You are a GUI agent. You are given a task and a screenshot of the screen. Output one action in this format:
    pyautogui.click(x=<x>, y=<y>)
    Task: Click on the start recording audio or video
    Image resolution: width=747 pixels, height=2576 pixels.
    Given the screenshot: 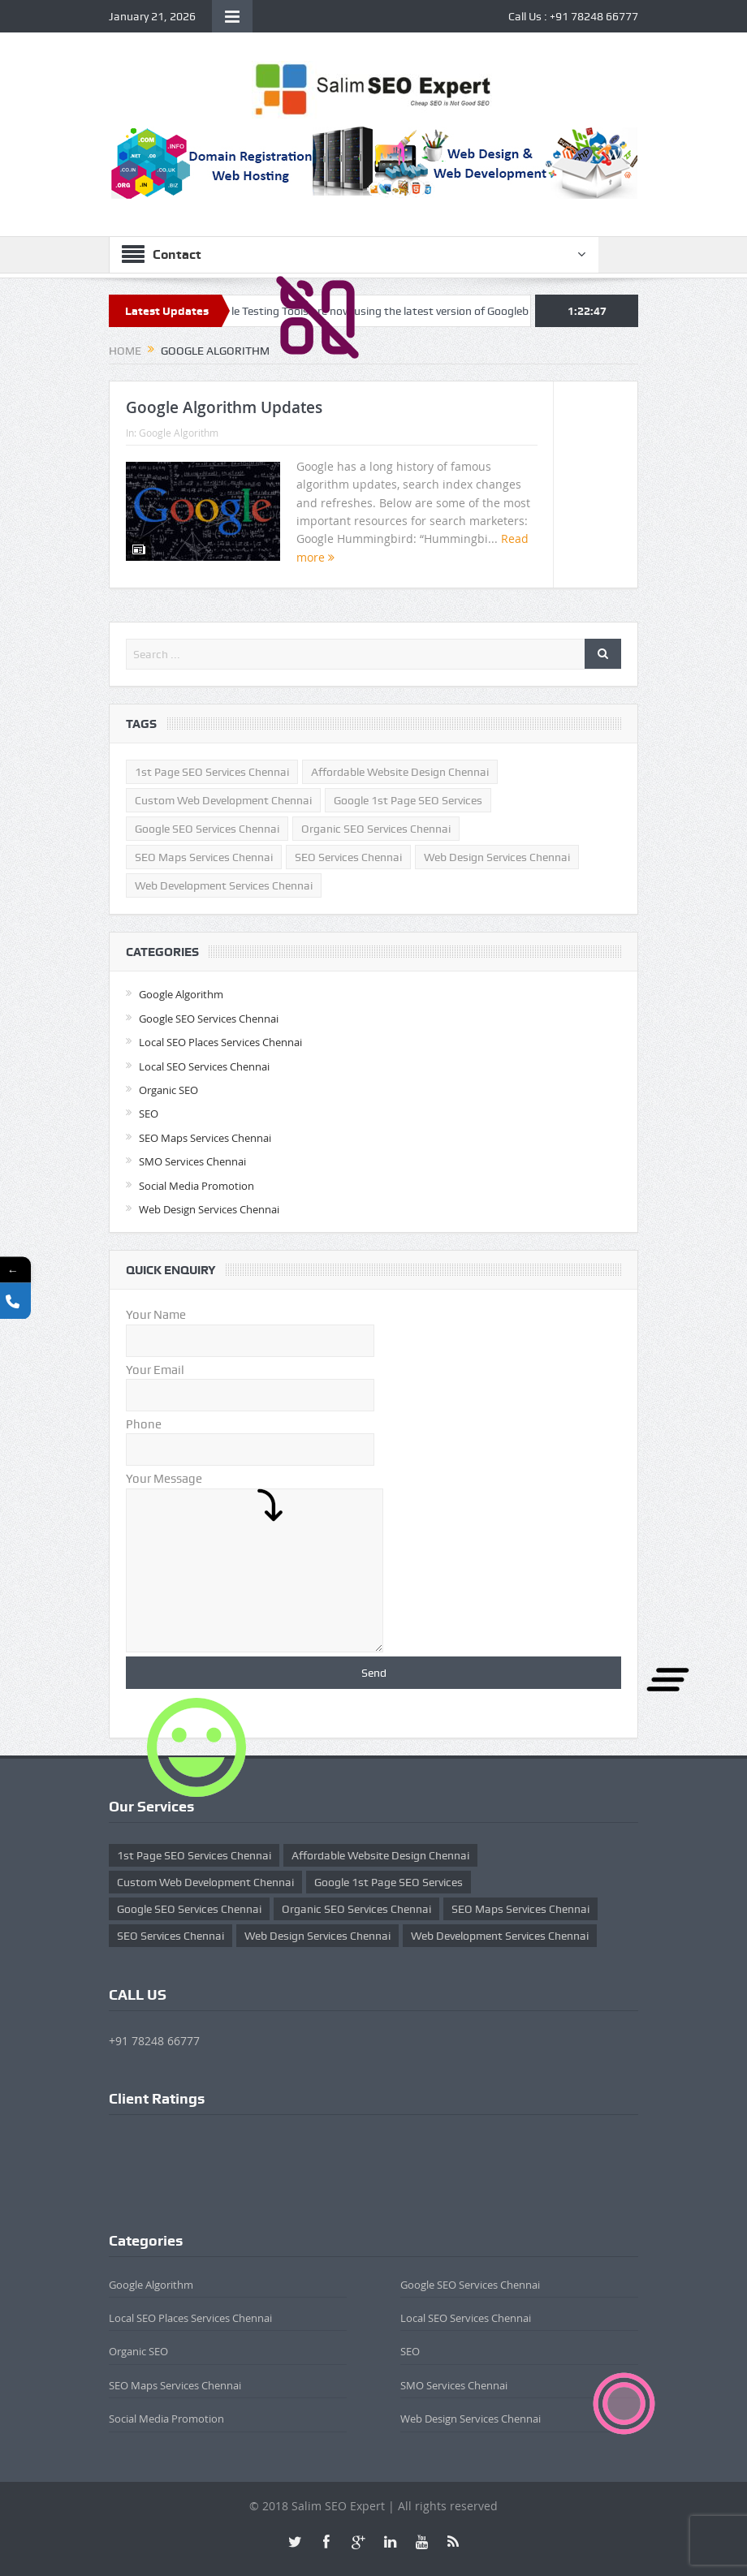 What is the action you would take?
    pyautogui.click(x=624, y=2403)
    